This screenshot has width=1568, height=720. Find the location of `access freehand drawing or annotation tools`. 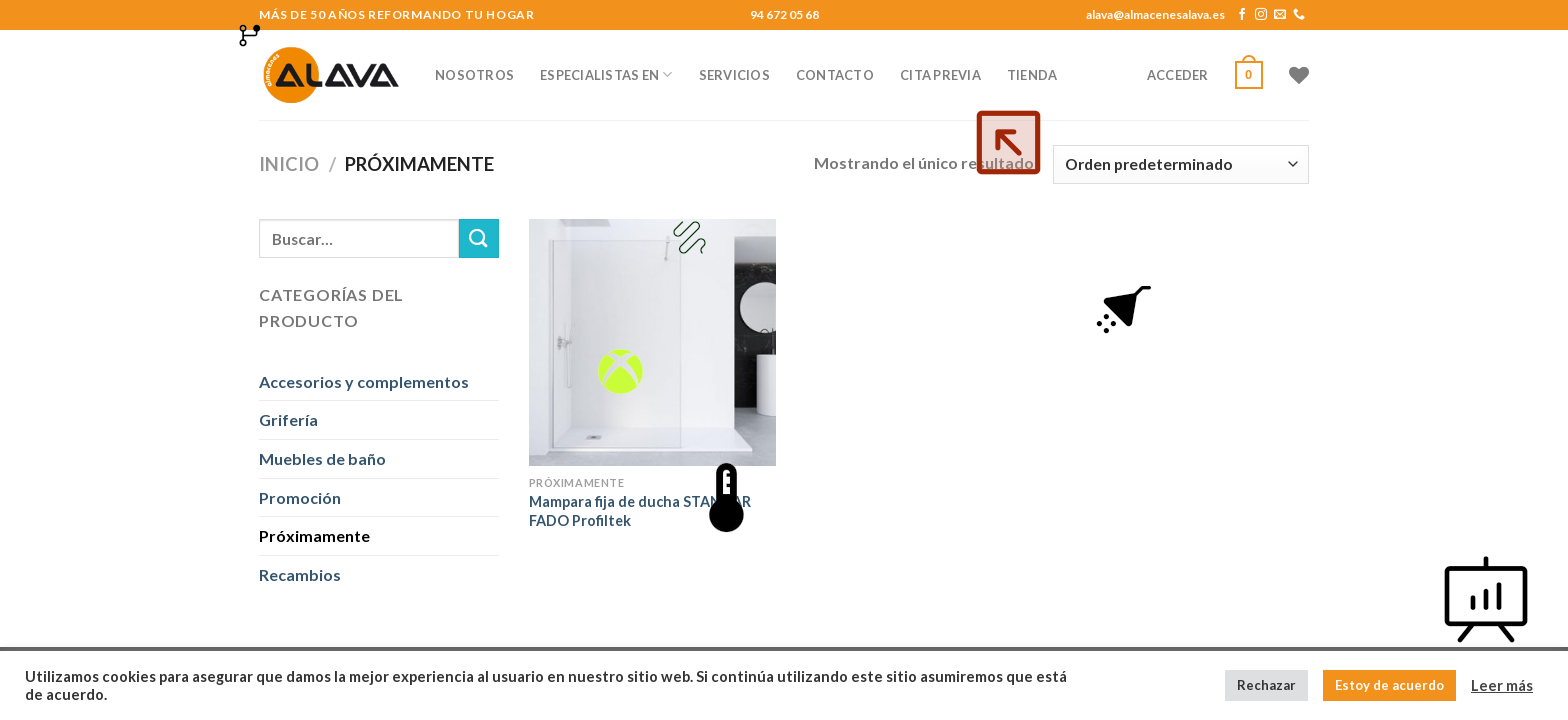

access freehand drawing or annotation tools is located at coordinates (689, 237).